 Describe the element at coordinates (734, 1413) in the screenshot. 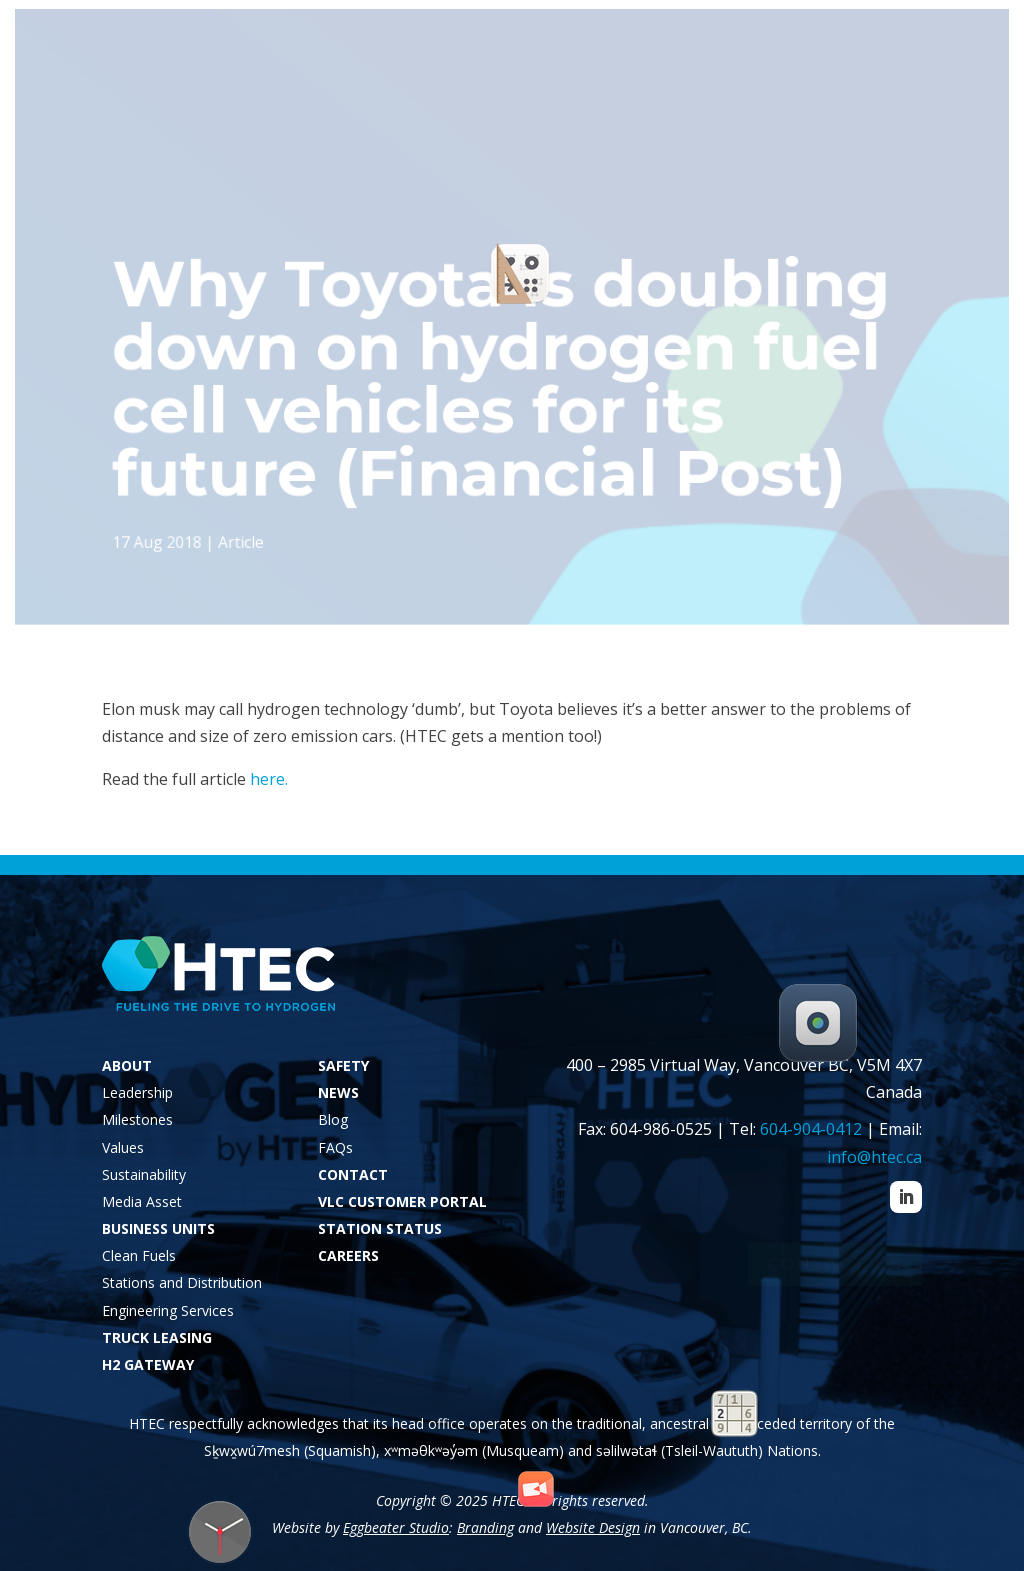

I see `open the sudoku puzzle game` at that location.